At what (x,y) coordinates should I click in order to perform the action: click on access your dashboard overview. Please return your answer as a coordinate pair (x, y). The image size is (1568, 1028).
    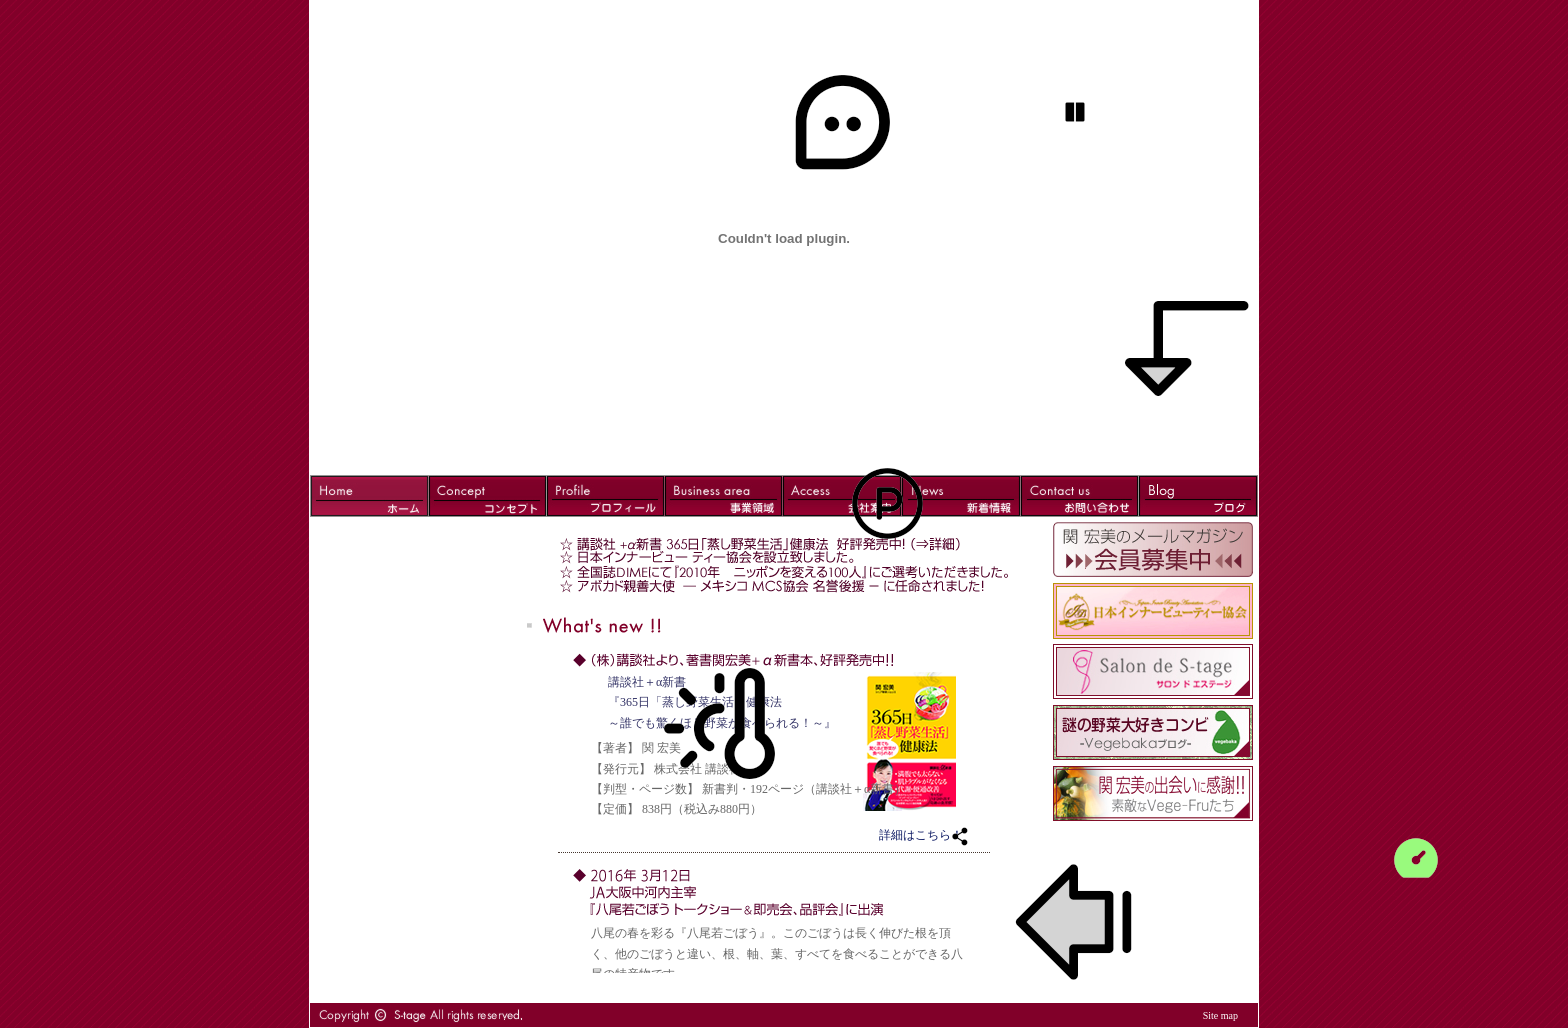
    Looking at the image, I should click on (1416, 858).